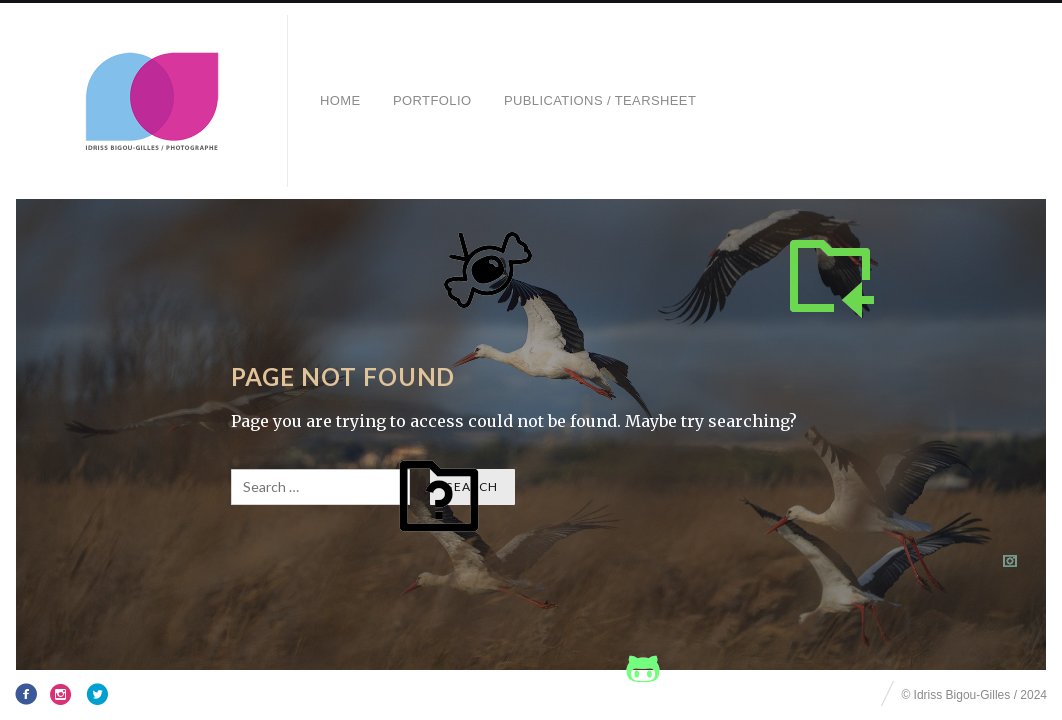 This screenshot has width=1062, height=720. Describe the element at coordinates (1010, 561) in the screenshot. I see `open camera to take a photo` at that location.